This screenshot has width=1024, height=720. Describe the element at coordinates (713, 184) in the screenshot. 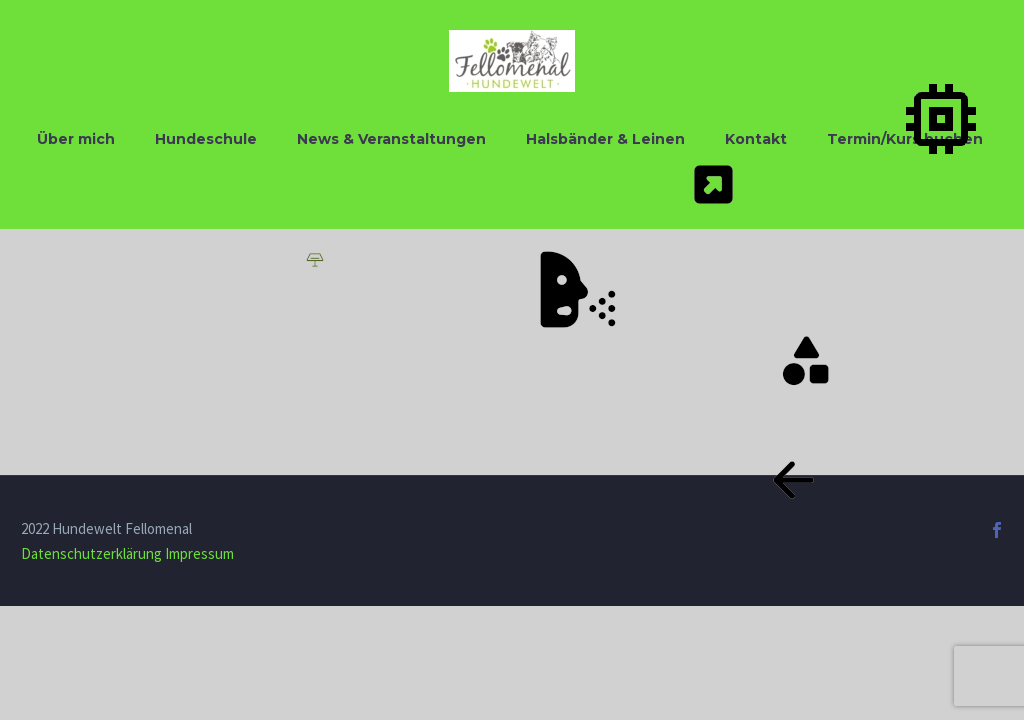

I see `open link in a new tab or window` at that location.